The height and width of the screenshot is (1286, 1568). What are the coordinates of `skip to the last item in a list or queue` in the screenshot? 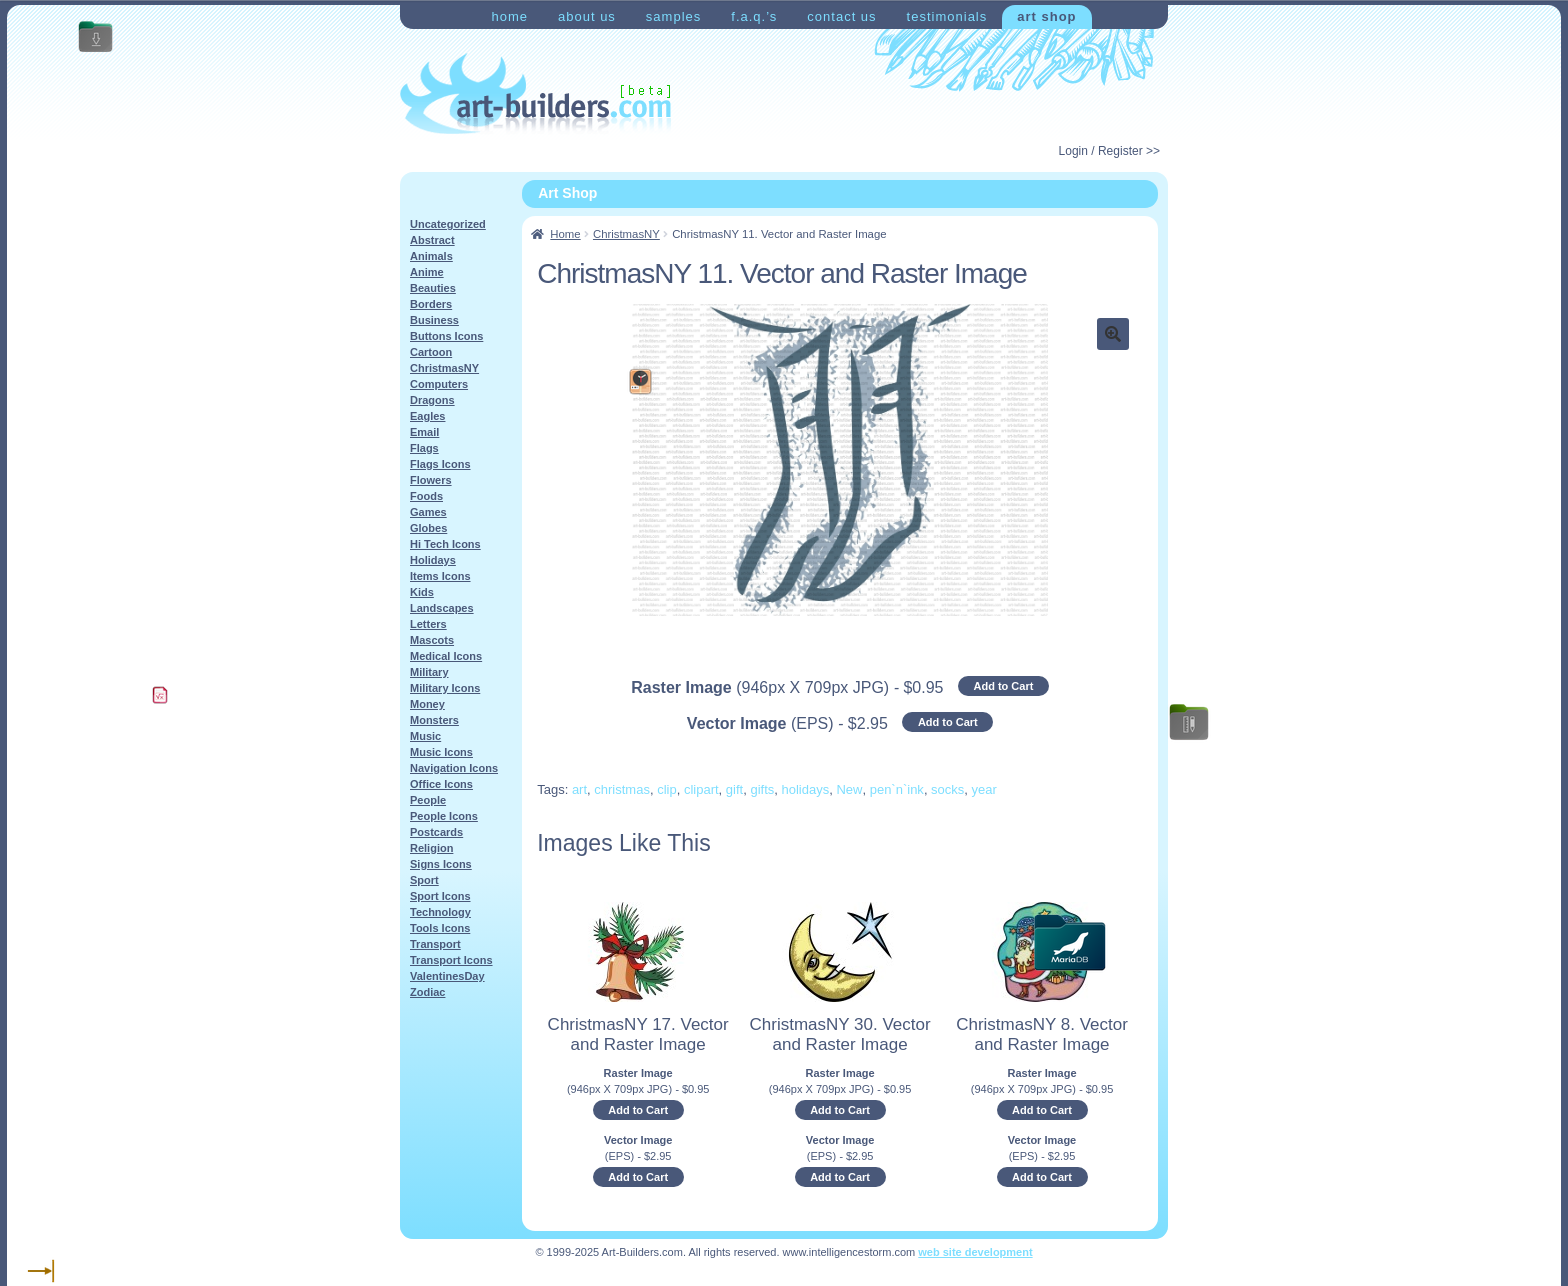 It's located at (41, 1271).